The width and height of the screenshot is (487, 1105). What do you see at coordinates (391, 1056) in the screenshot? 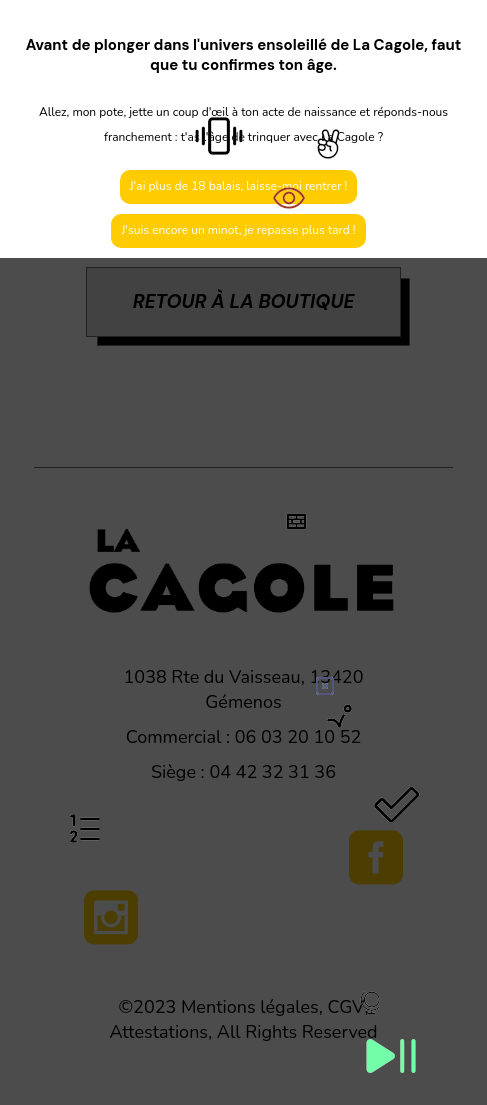
I see `toggle between play and pause for media` at bounding box center [391, 1056].